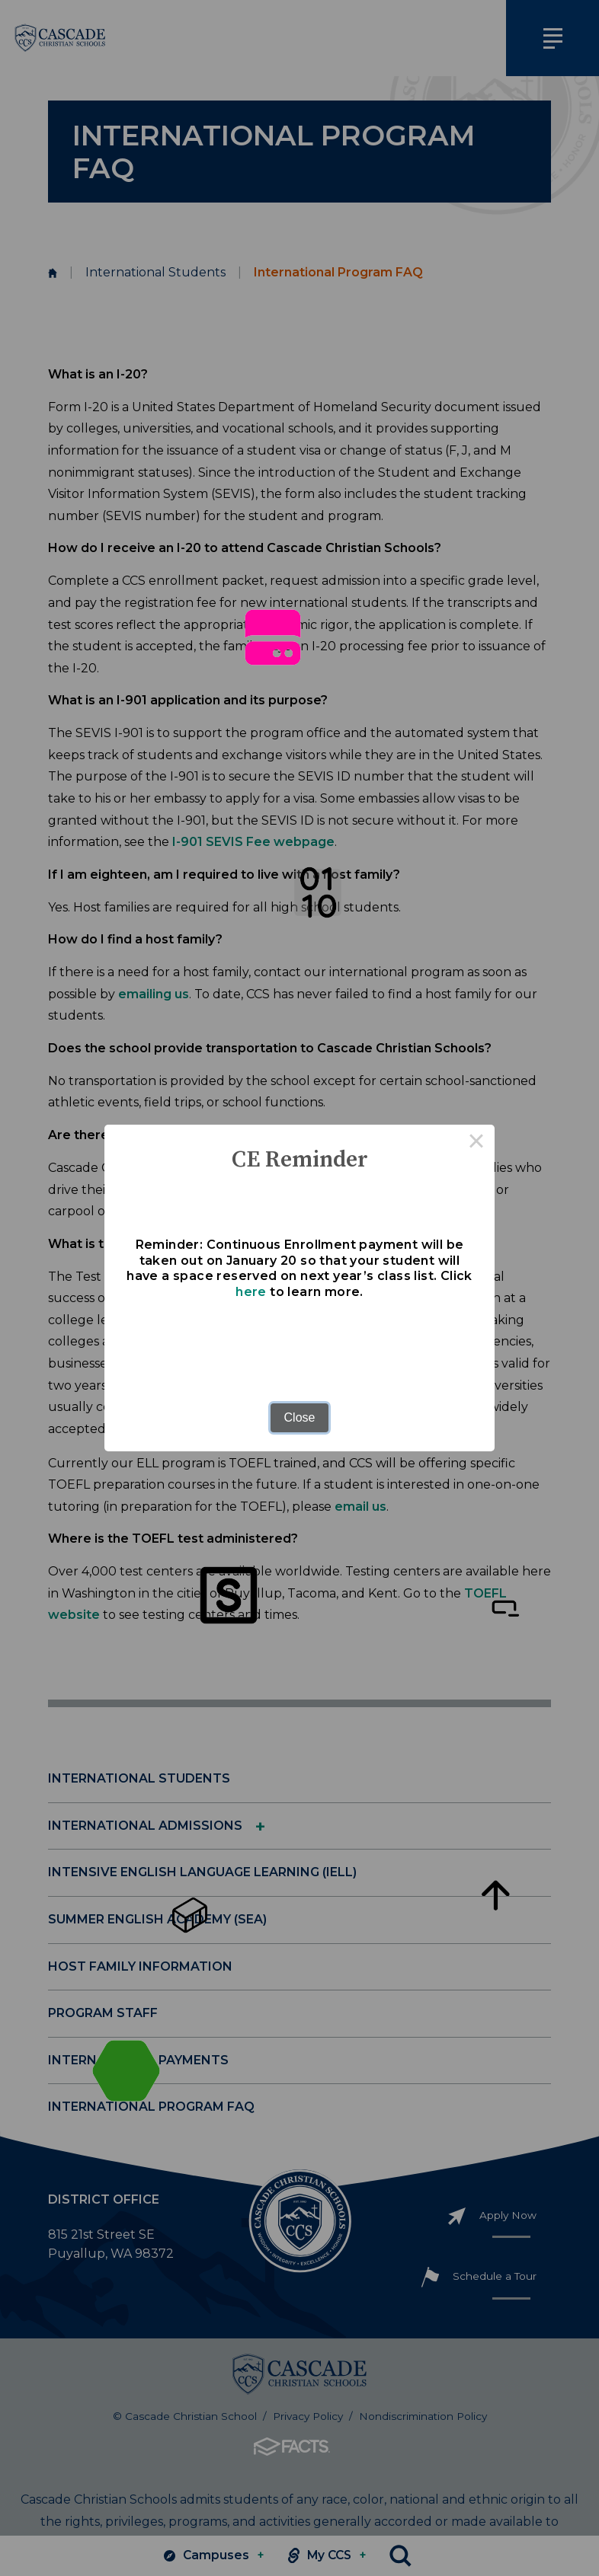 The height and width of the screenshot is (2576, 599). Describe the element at coordinates (229, 1595) in the screenshot. I see `access Stripe payment settings` at that location.